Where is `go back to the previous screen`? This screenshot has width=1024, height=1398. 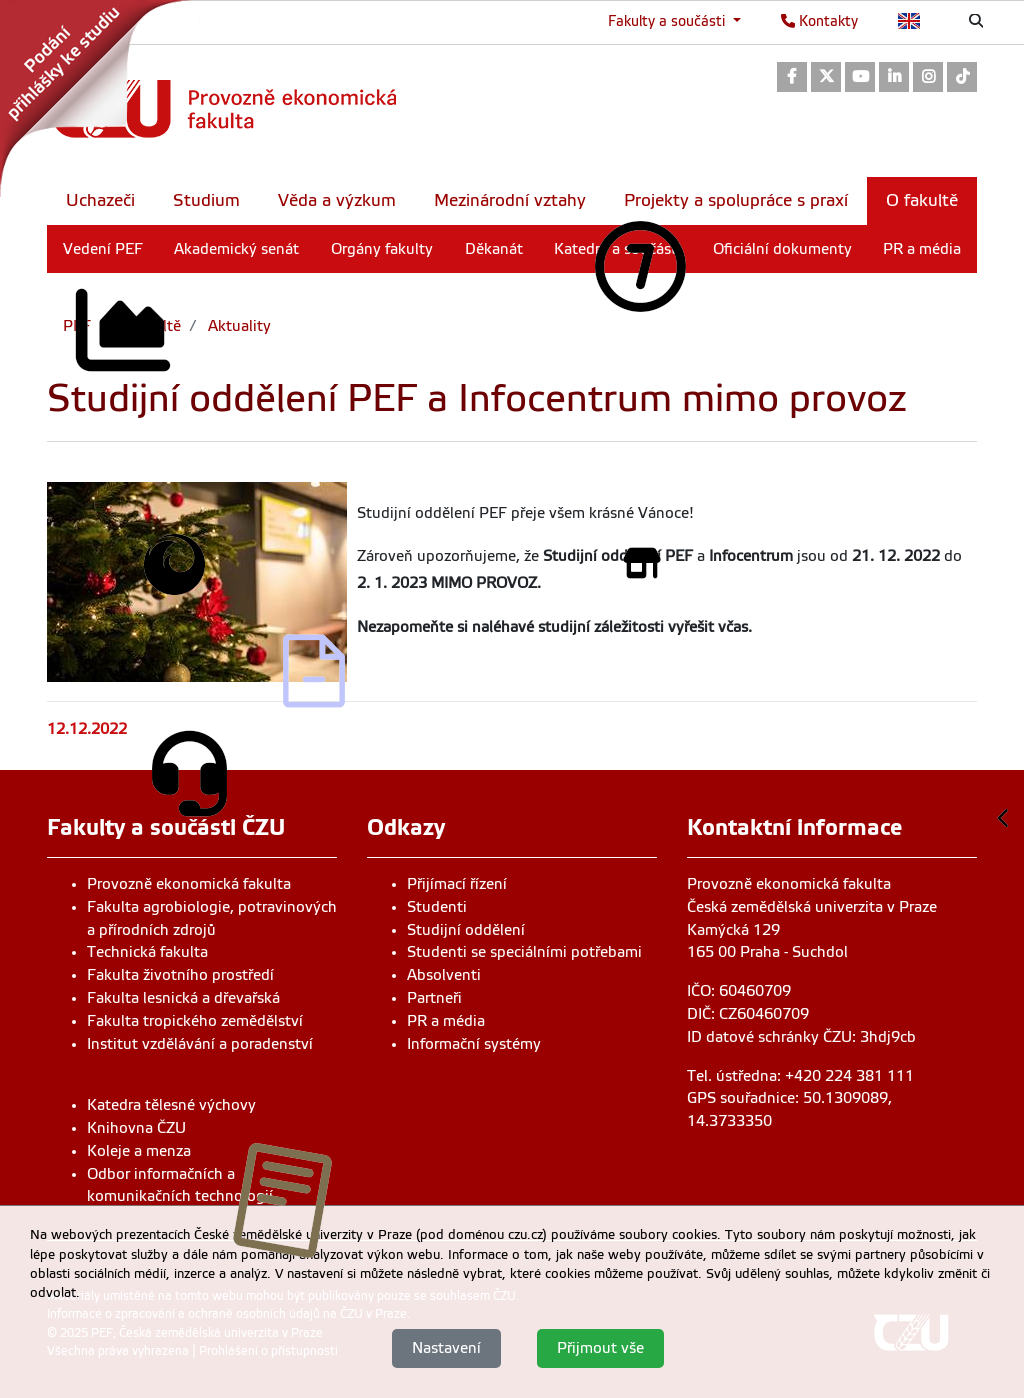 go back to the previous screen is located at coordinates (1004, 818).